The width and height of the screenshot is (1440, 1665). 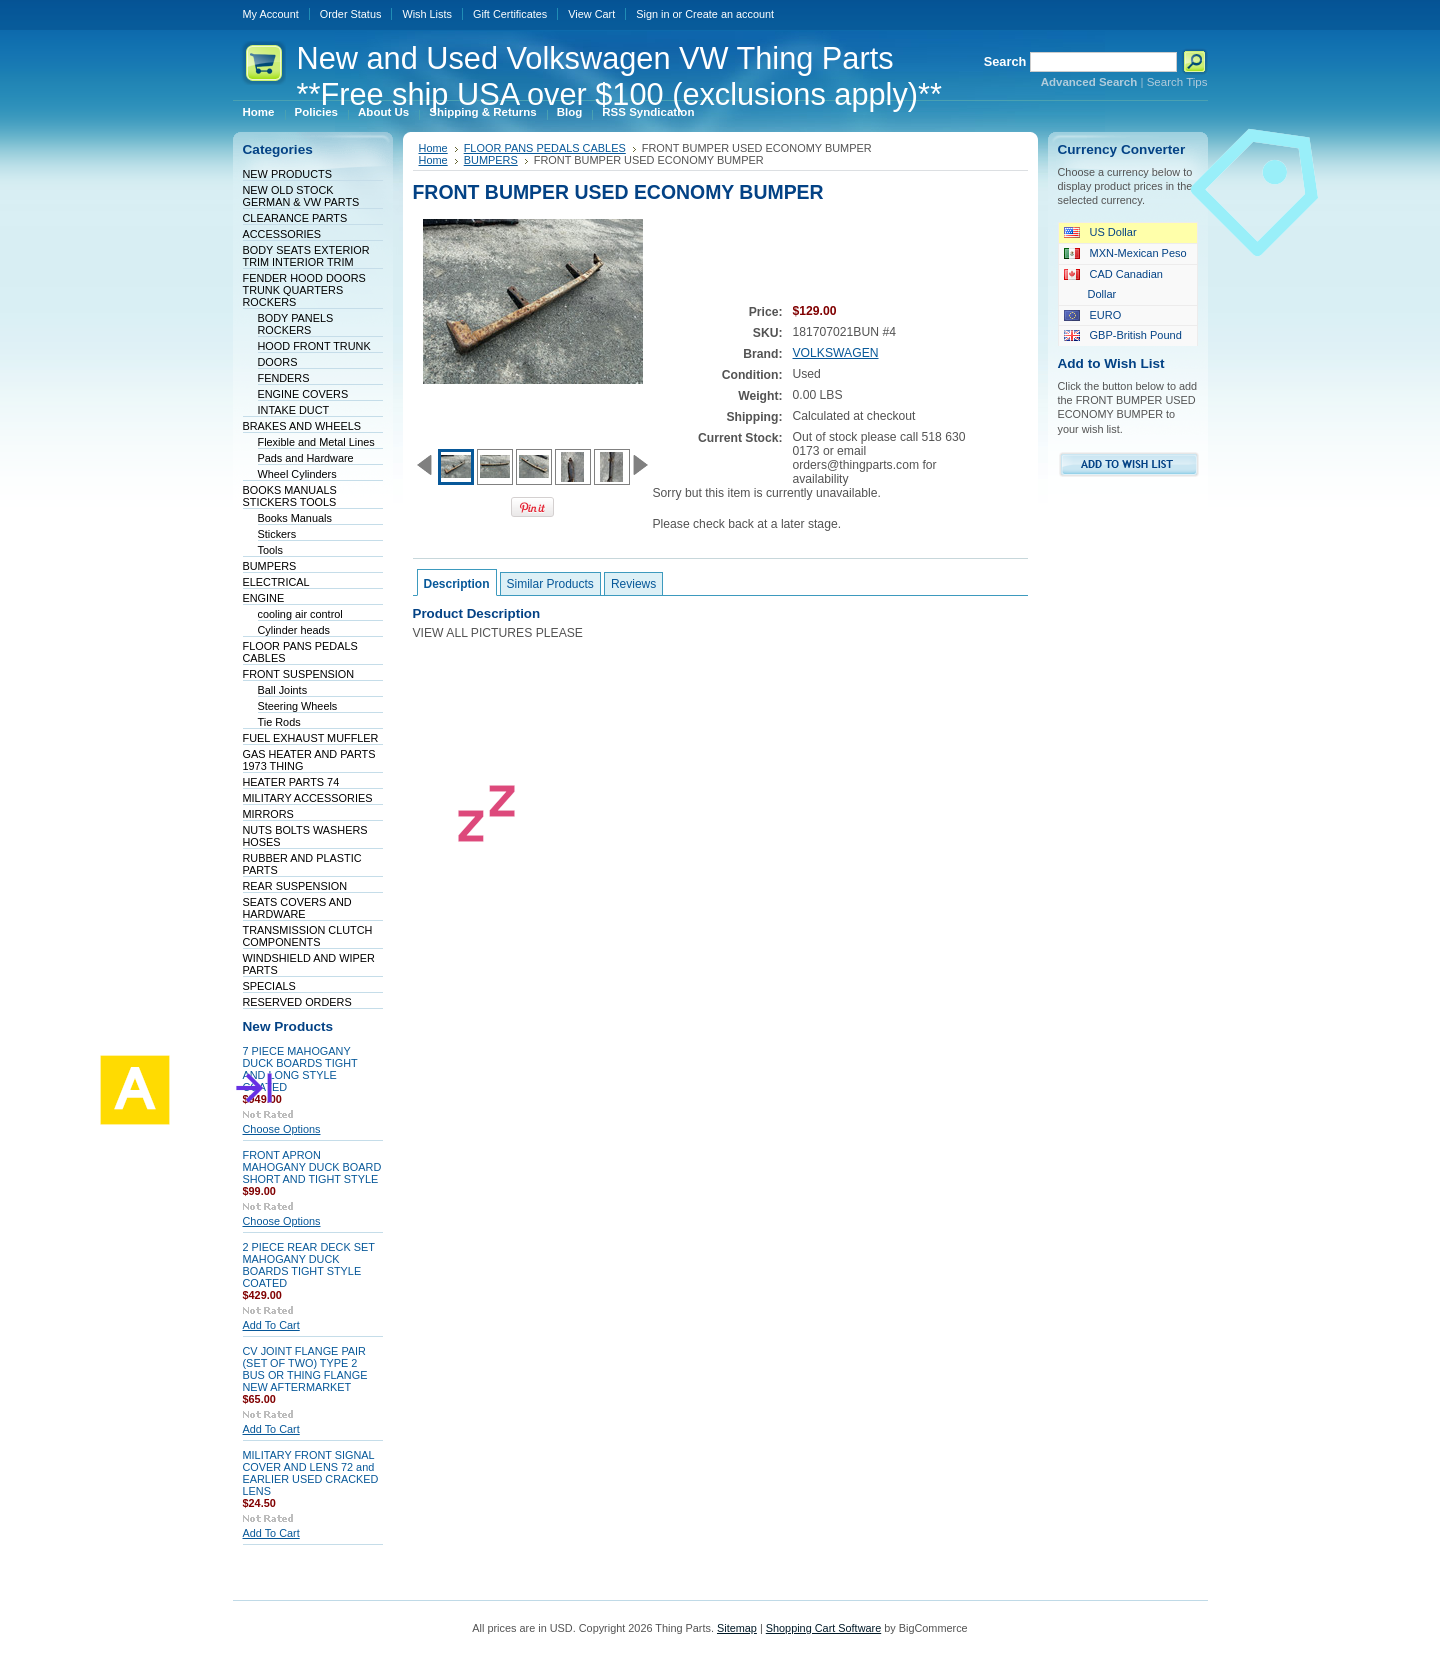 What do you see at coordinates (255, 1088) in the screenshot?
I see `collapse panel to the right` at bounding box center [255, 1088].